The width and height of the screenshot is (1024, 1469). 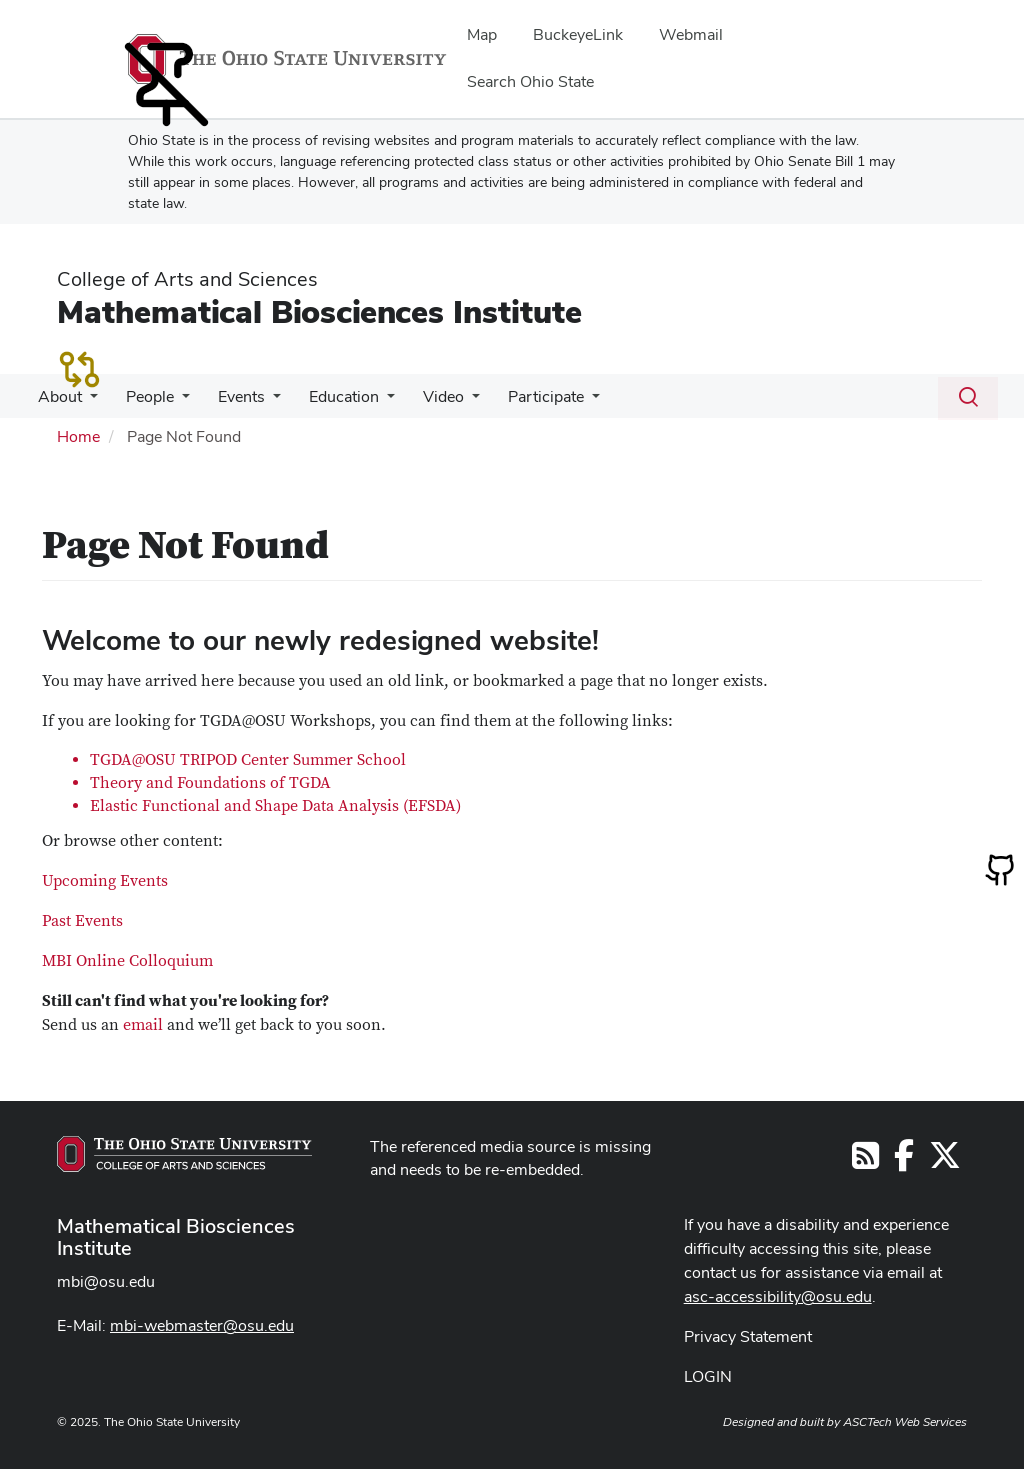 What do you see at coordinates (1001, 870) in the screenshot?
I see `view project on github` at bounding box center [1001, 870].